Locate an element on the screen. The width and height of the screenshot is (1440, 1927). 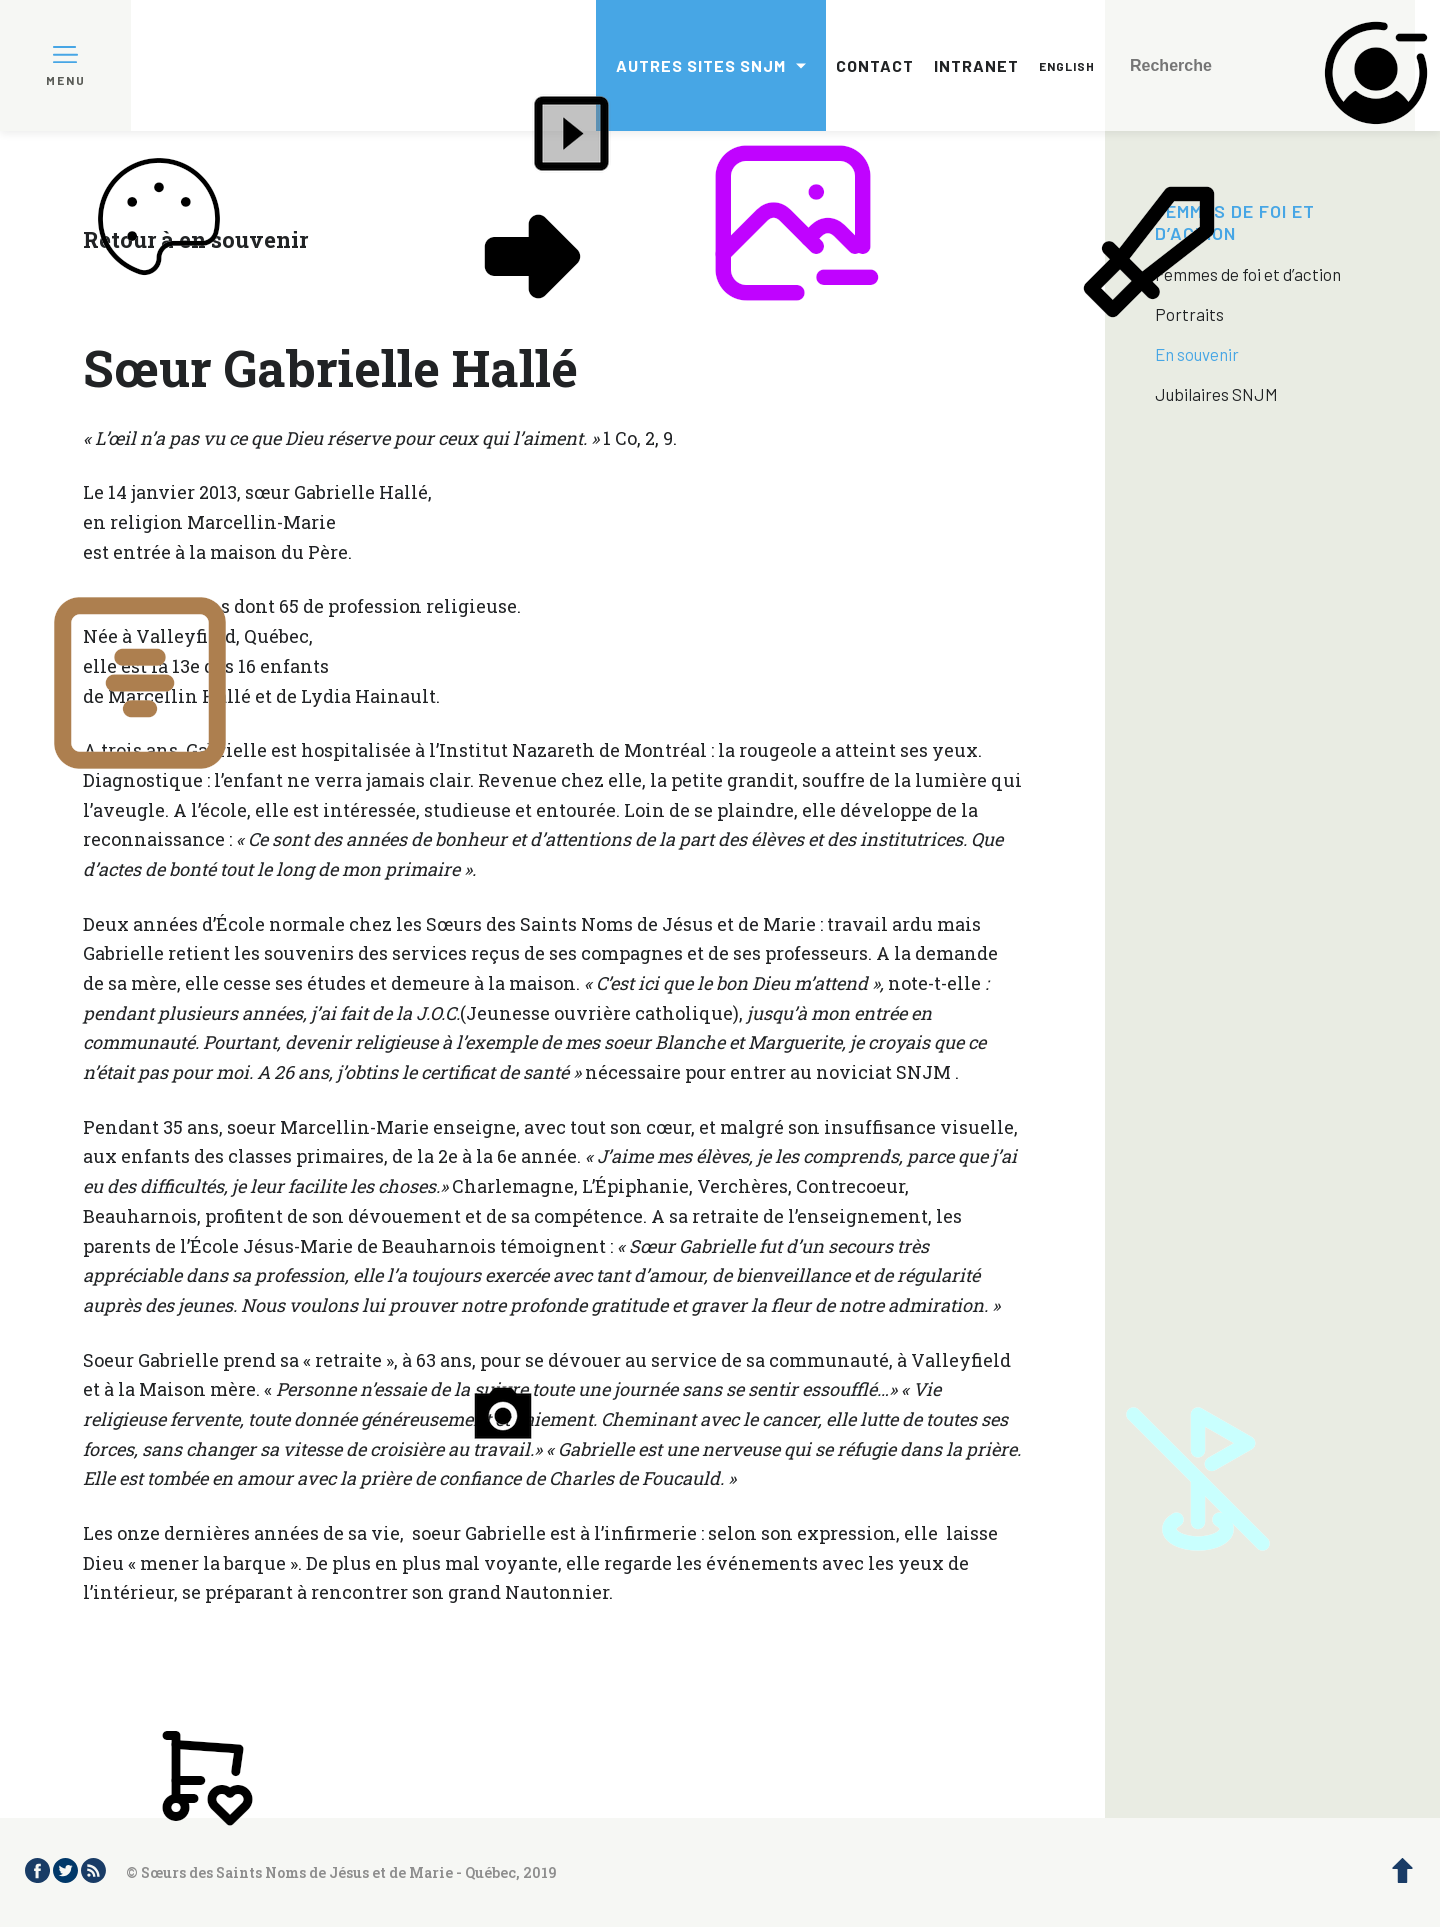
access combat or battle features is located at coordinates (1149, 252).